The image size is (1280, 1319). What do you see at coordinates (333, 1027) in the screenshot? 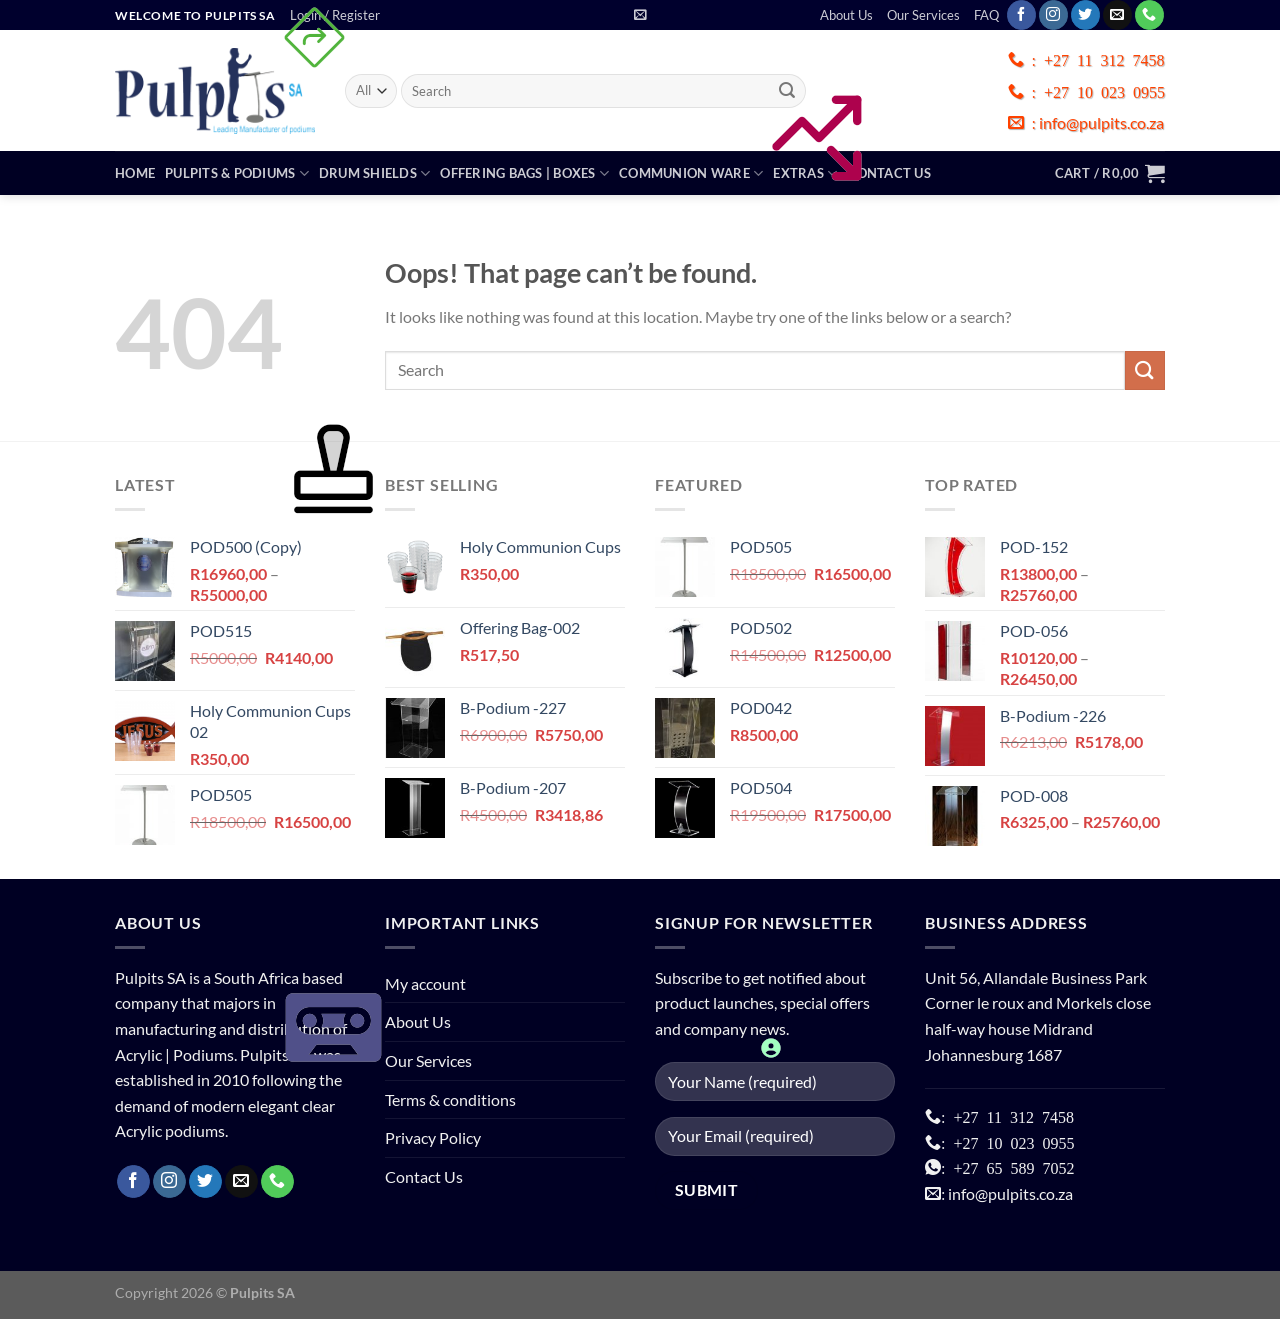
I see `access audio recordings or voice memos` at bounding box center [333, 1027].